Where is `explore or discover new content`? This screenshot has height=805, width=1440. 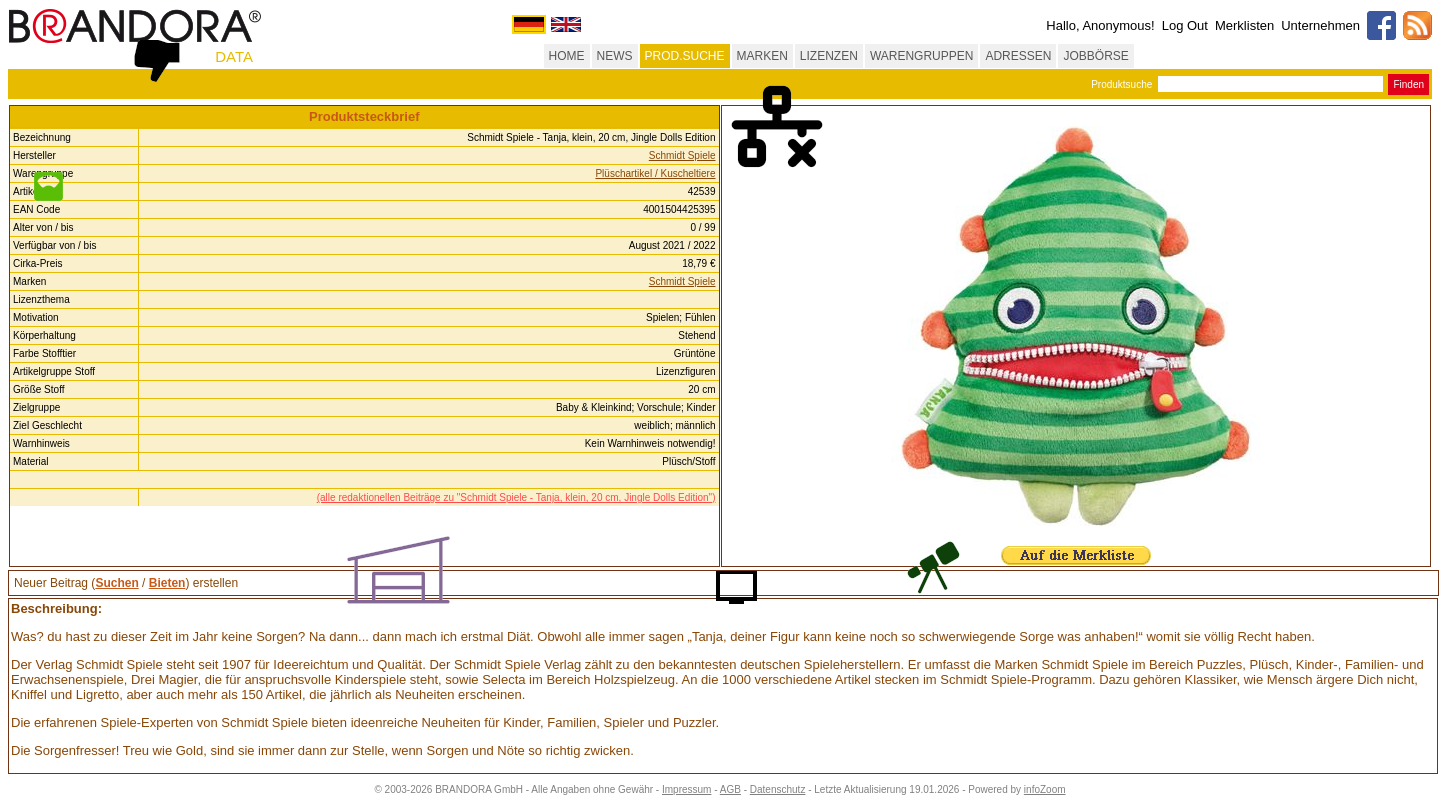
explore or discover new content is located at coordinates (933, 567).